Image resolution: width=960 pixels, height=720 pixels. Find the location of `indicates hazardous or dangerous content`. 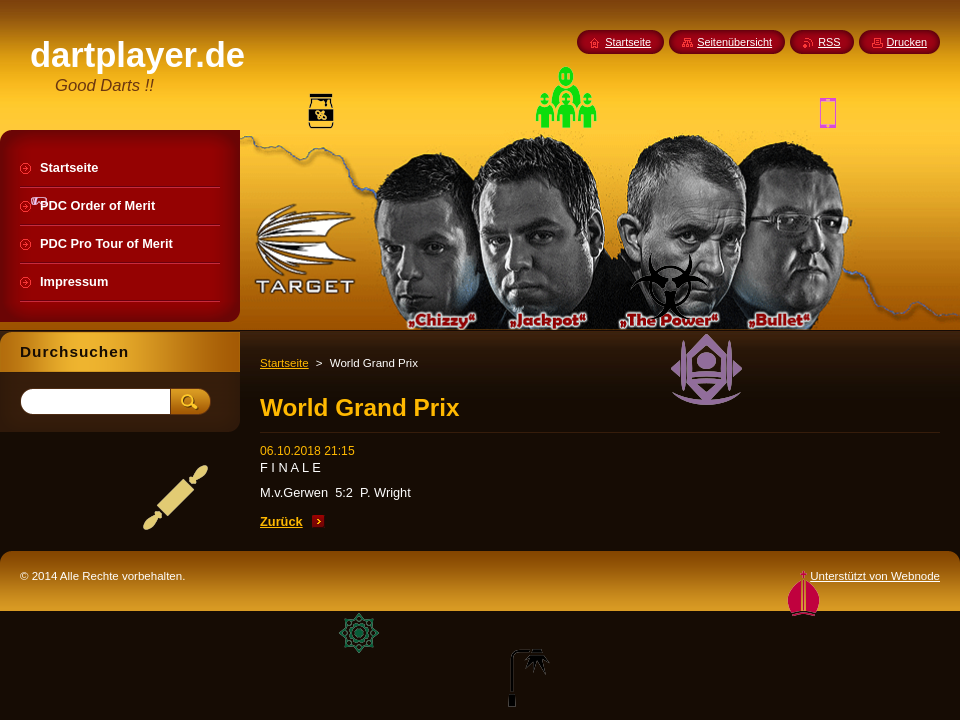

indicates hazardous or dangerous content is located at coordinates (670, 286).